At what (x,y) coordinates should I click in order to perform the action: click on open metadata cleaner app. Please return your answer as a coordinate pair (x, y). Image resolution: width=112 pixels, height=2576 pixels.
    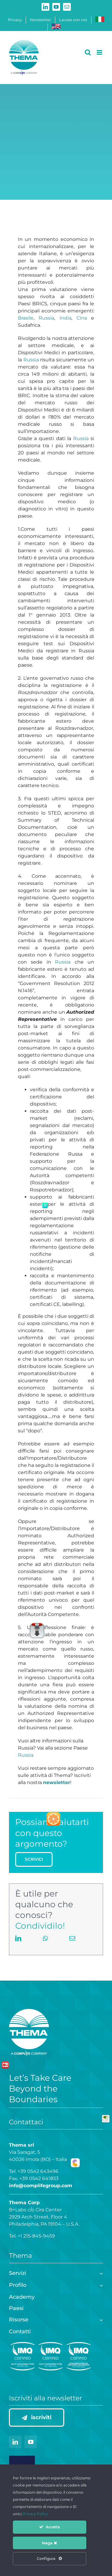
    Looking at the image, I should click on (75, 2163).